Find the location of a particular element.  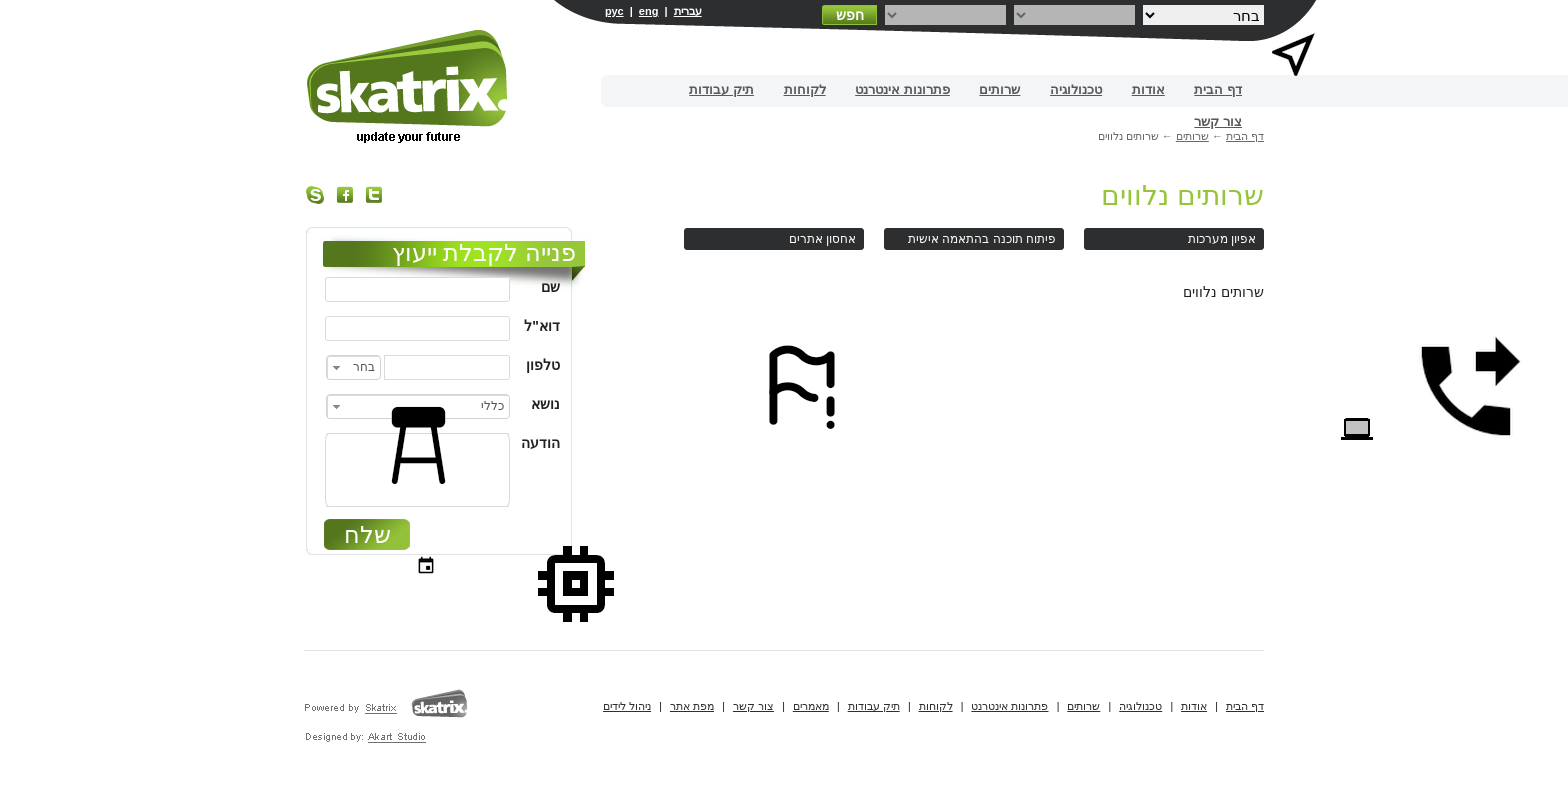

access desktop or computer settings is located at coordinates (1357, 429).